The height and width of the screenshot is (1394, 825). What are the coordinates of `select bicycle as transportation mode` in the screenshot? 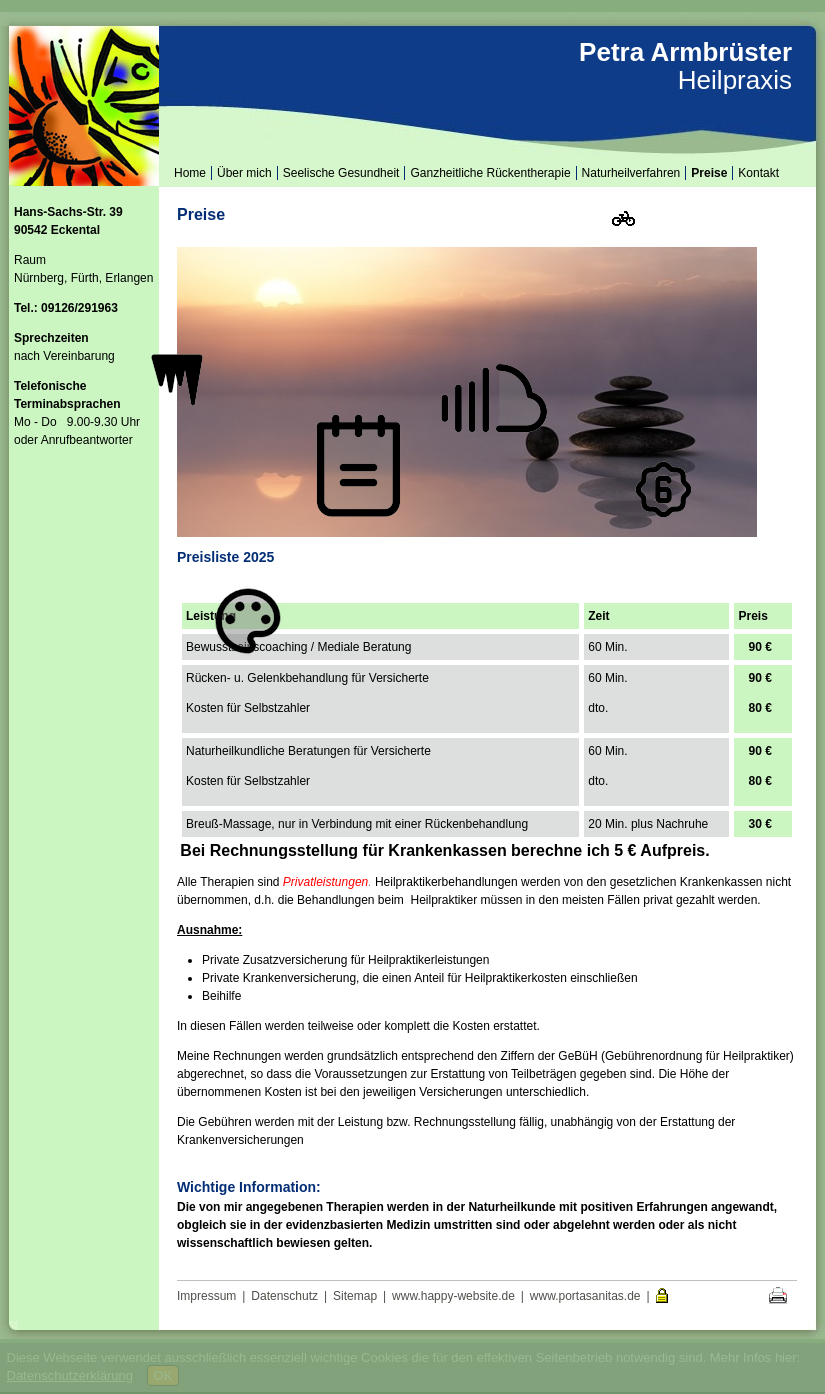 It's located at (623, 218).